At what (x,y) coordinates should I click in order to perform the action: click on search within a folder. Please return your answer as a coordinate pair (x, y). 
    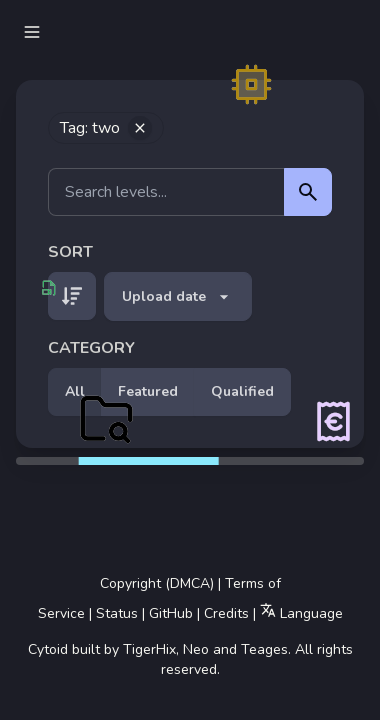
    Looking at the image, I should click on (106, 419).